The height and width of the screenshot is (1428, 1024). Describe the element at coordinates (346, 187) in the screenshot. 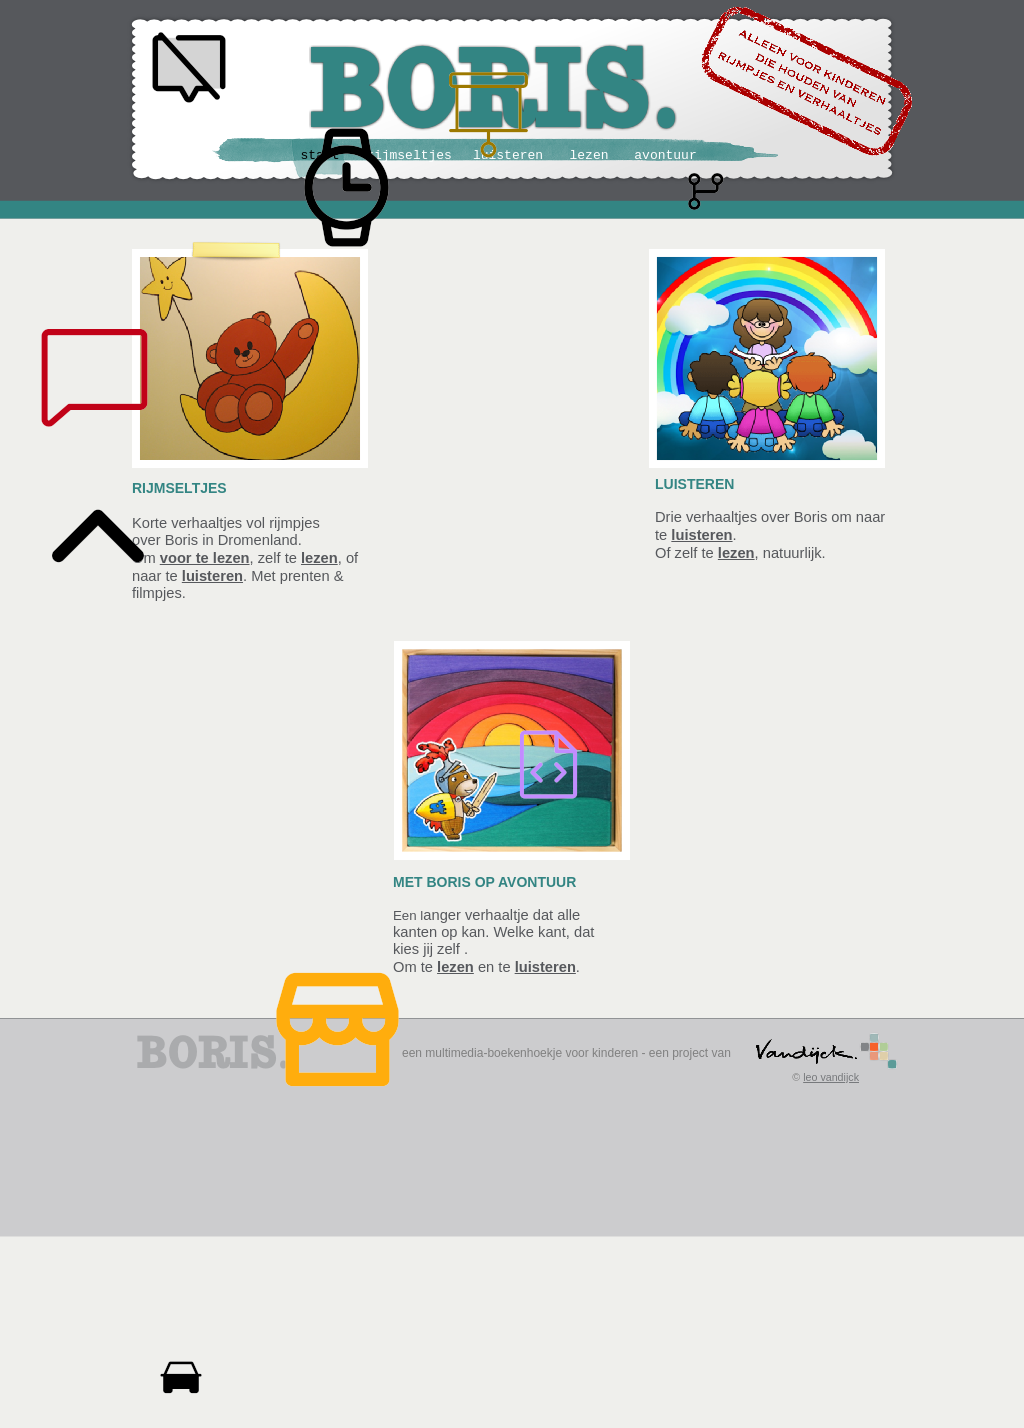

I see `view time or clock settings` at that location.